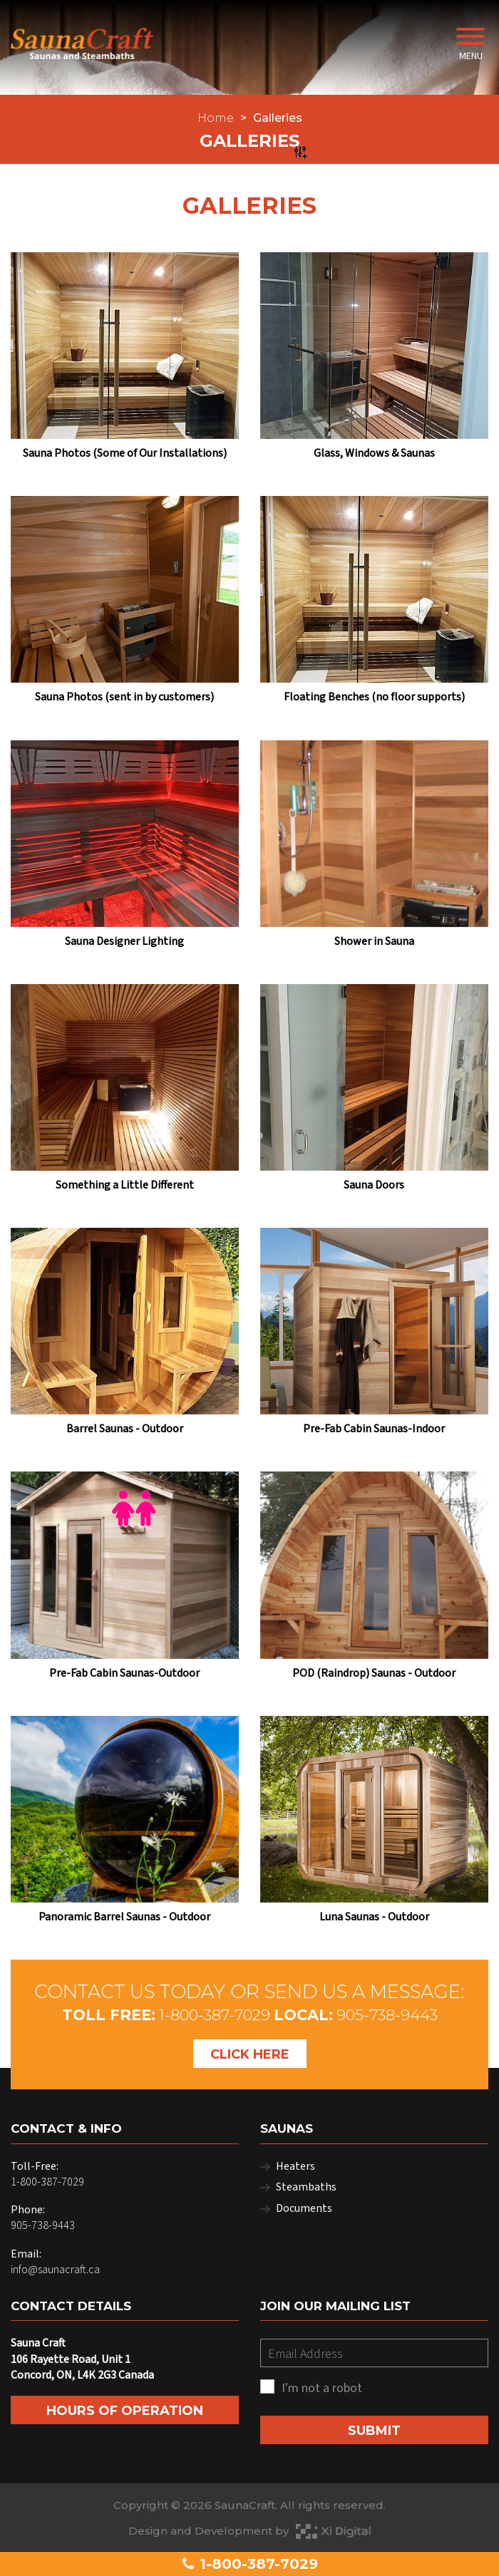  Describe the element at coordinates (300, 152) in the screenshot. I see `add a new filter or setting option` at that location.